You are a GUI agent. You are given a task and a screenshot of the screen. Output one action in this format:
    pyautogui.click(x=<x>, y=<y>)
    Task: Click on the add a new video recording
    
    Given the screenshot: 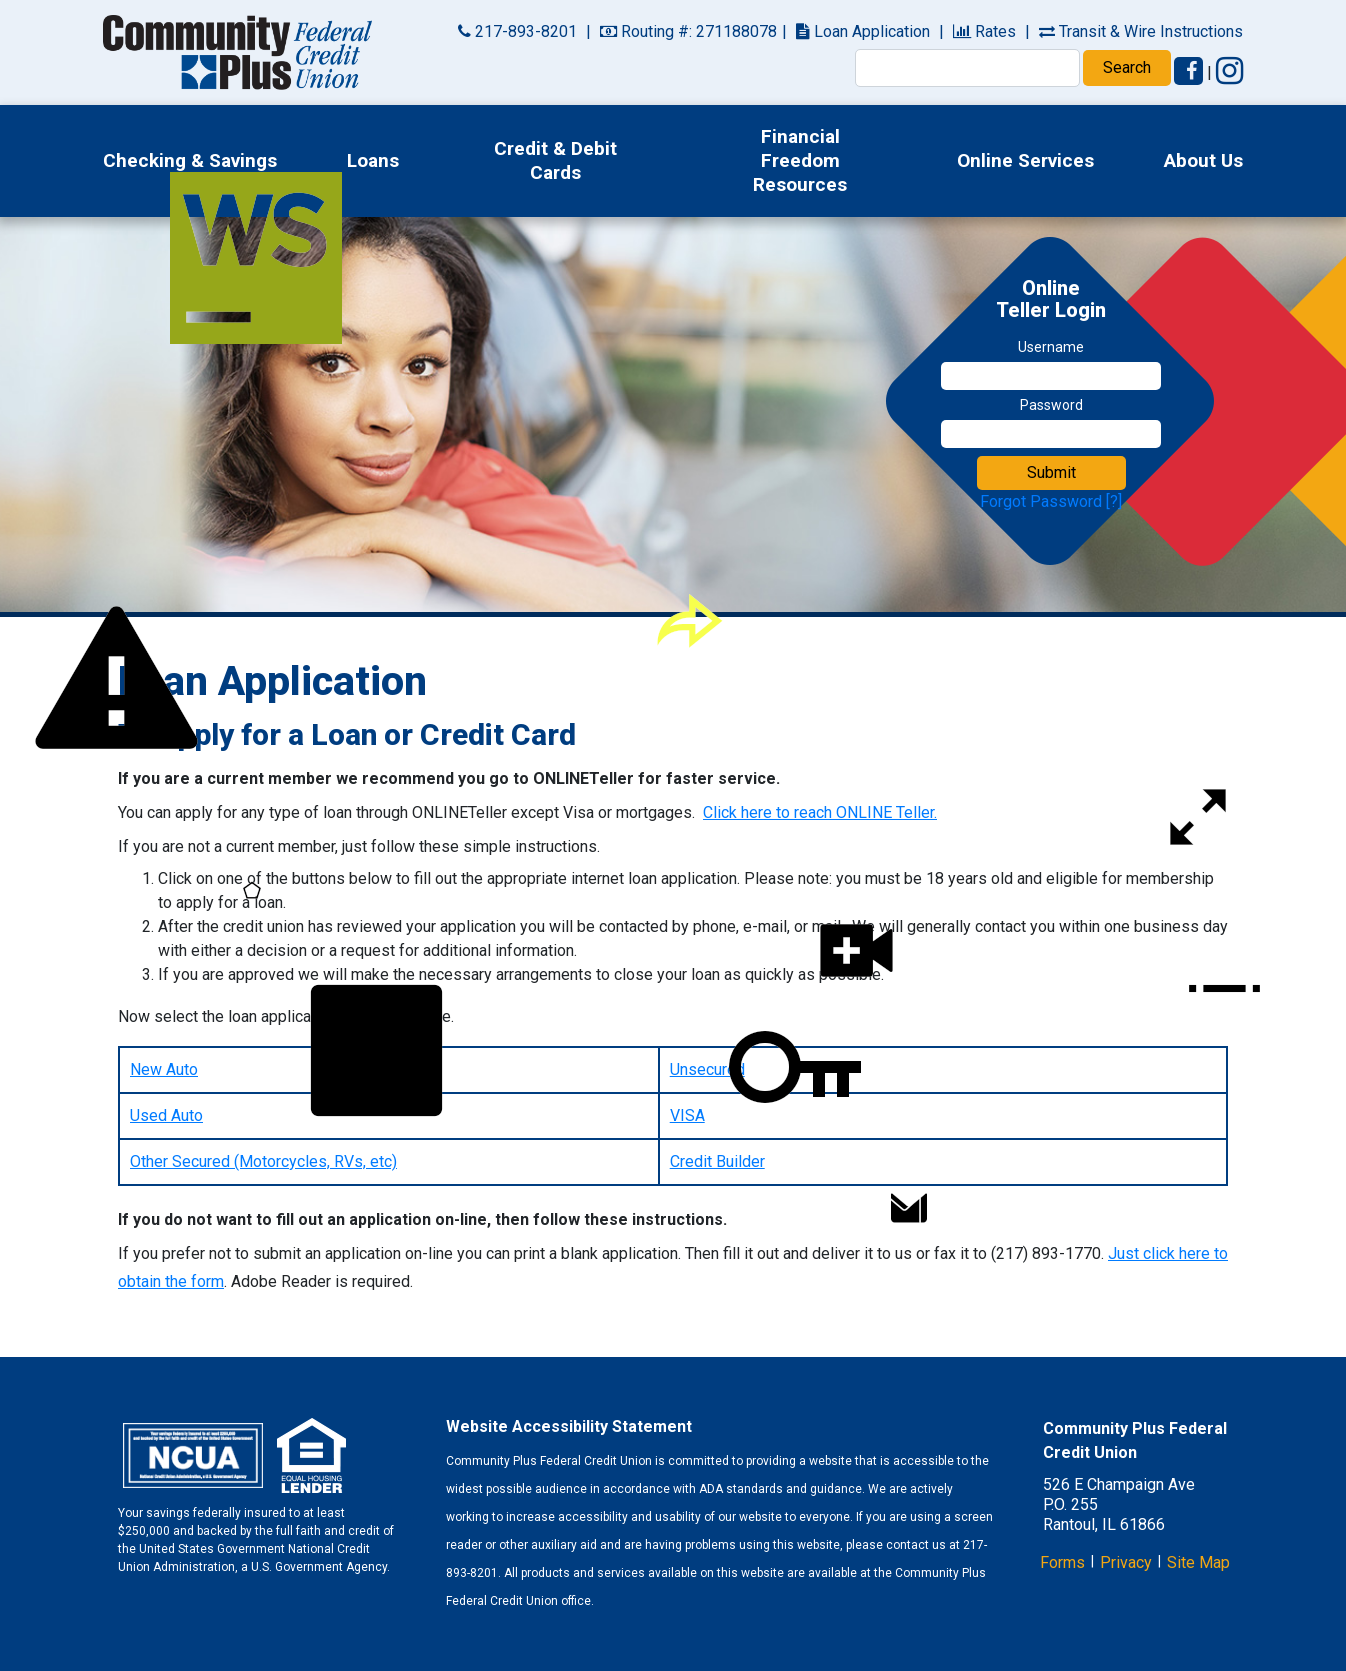 What is the action you would take?
    pyautogui.click(x=856, y=950)
    